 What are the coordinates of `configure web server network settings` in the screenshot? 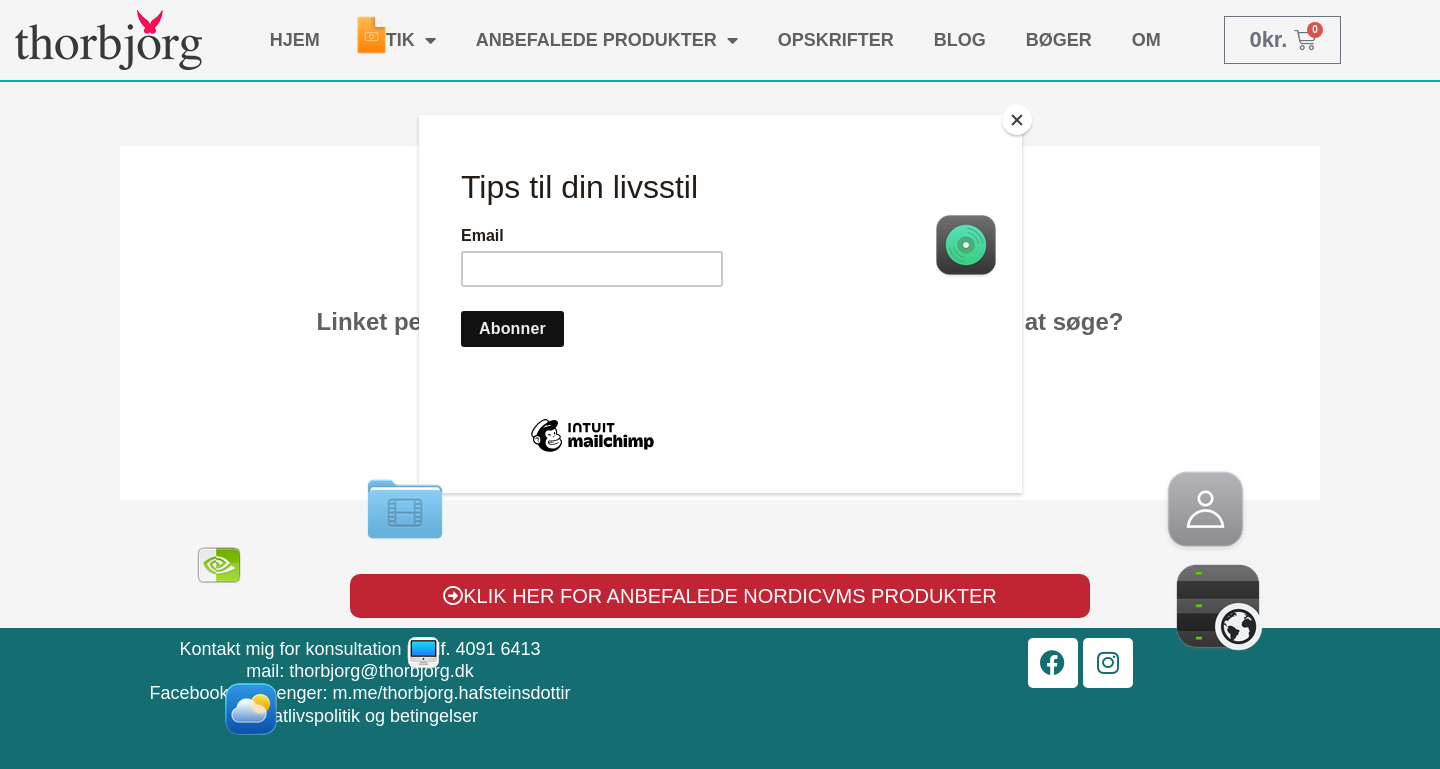 It's located at (1218, 606).